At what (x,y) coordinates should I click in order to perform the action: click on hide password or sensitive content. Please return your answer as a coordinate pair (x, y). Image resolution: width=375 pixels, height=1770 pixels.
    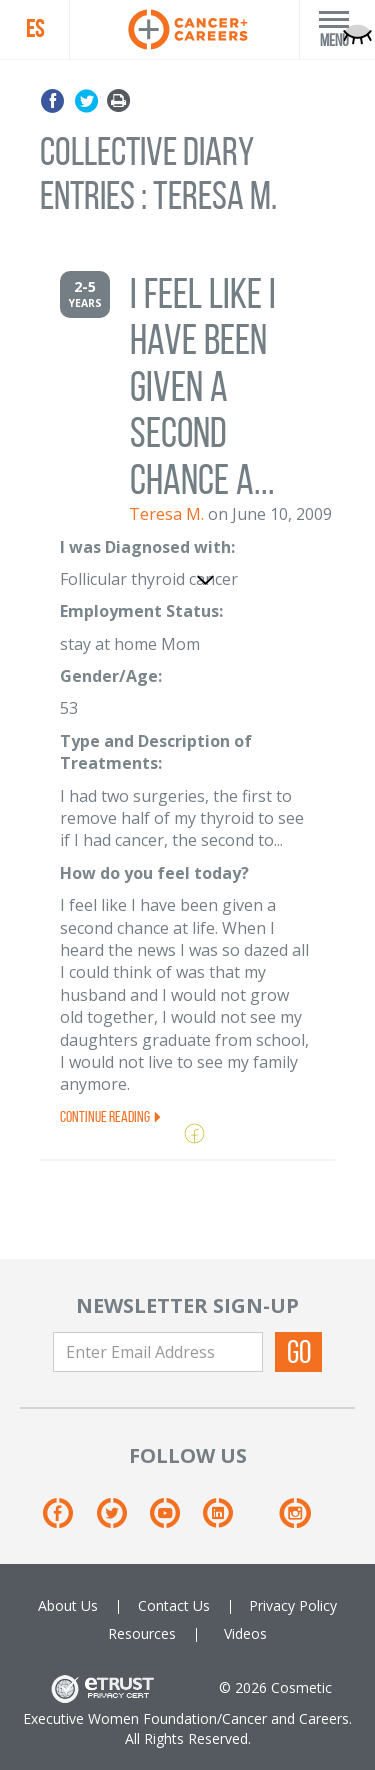
    Looking at the image, I should click on (357, 34).